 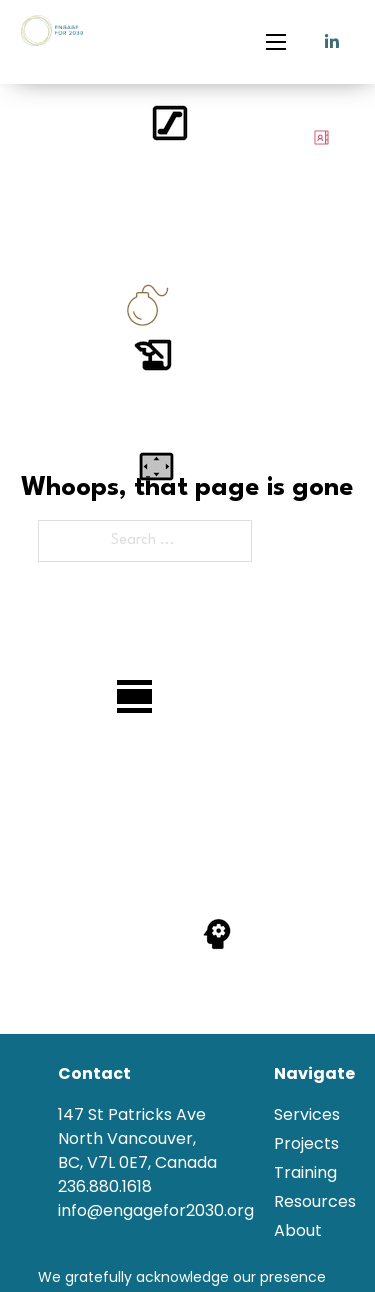 I want to click on access mental health or mindfulness features, so click(x=217, y=934).